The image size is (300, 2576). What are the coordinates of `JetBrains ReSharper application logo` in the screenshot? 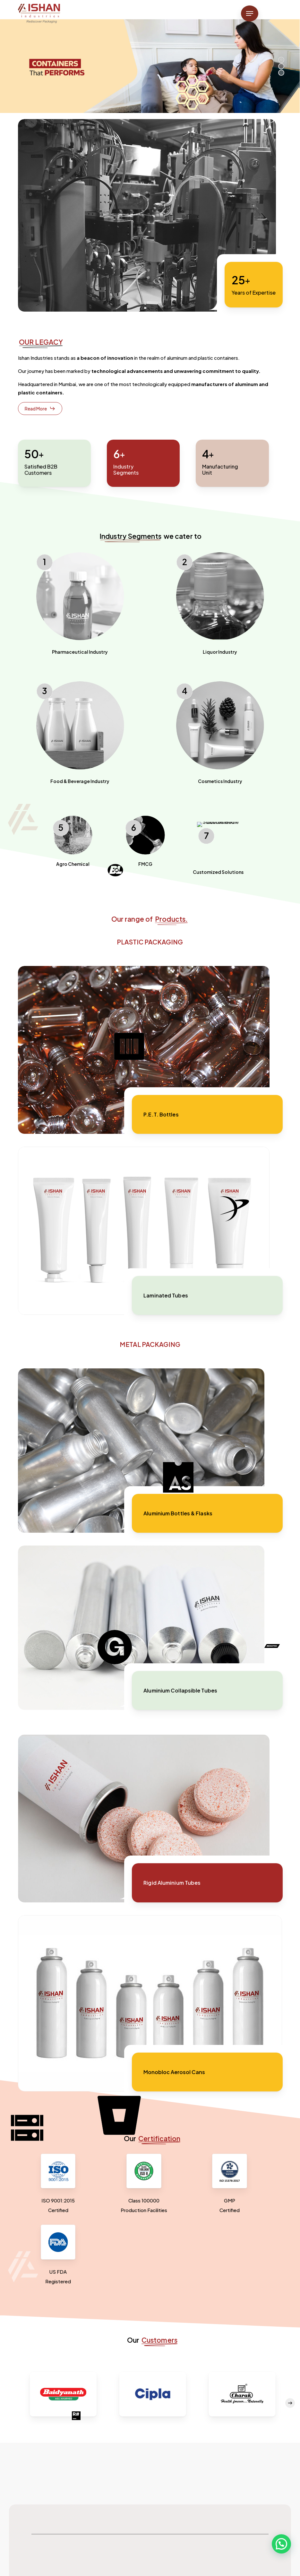 It's located at (76, 2416).